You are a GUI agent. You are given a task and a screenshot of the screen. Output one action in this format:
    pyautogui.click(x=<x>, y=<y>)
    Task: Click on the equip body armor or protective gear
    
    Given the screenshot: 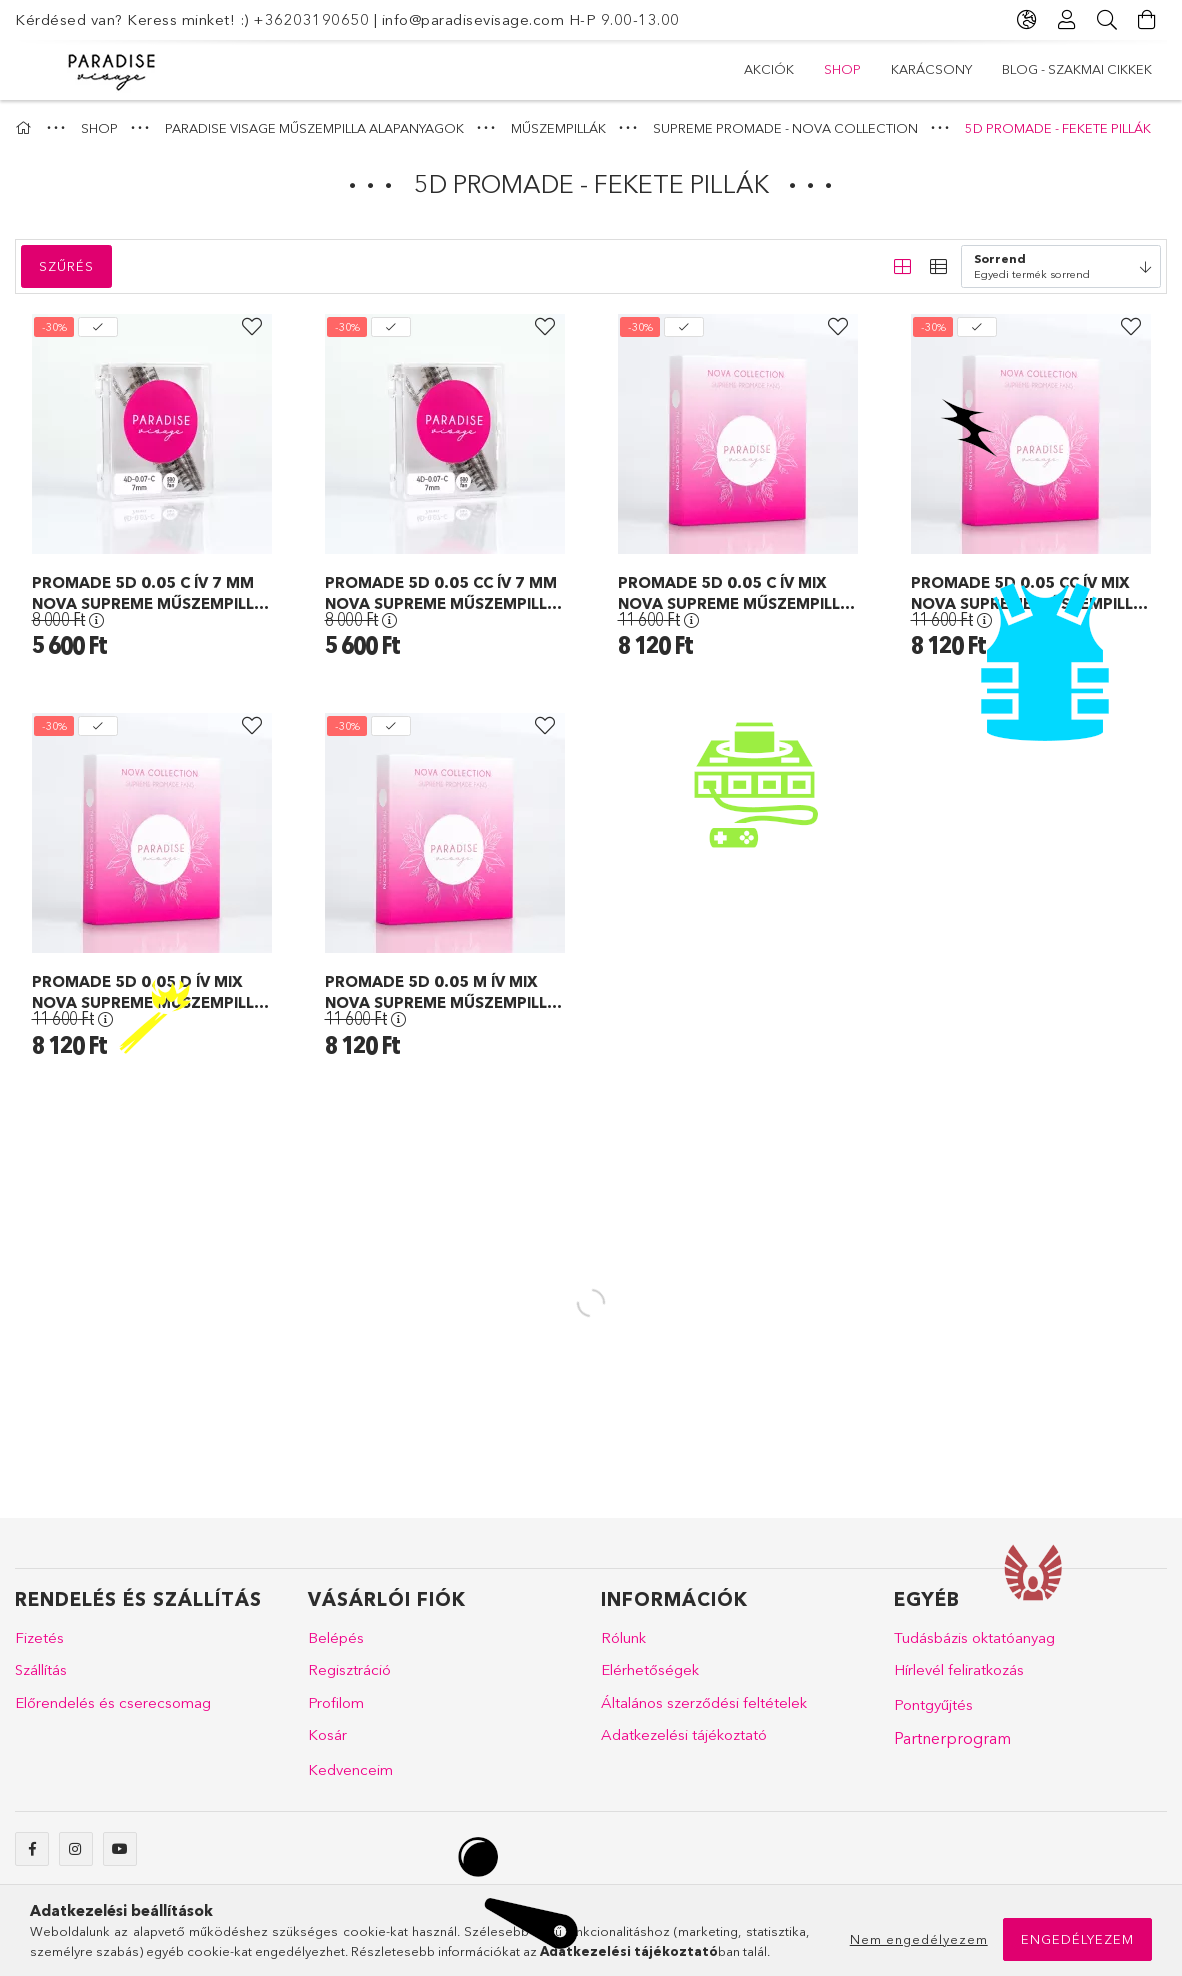 What is the action you would take?
    pyautogui.click(x=1045, y=662)
    